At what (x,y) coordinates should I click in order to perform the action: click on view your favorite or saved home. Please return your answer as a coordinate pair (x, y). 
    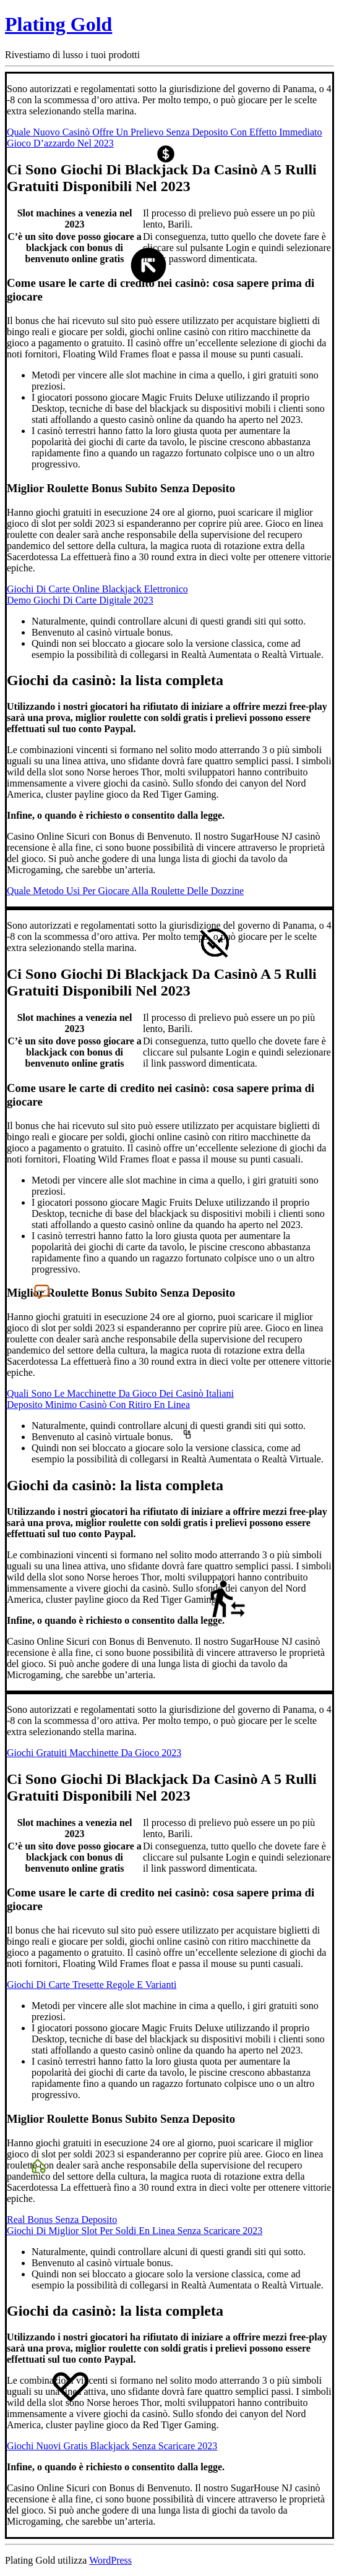
    Looking at the image, I should click on (38, 2166).